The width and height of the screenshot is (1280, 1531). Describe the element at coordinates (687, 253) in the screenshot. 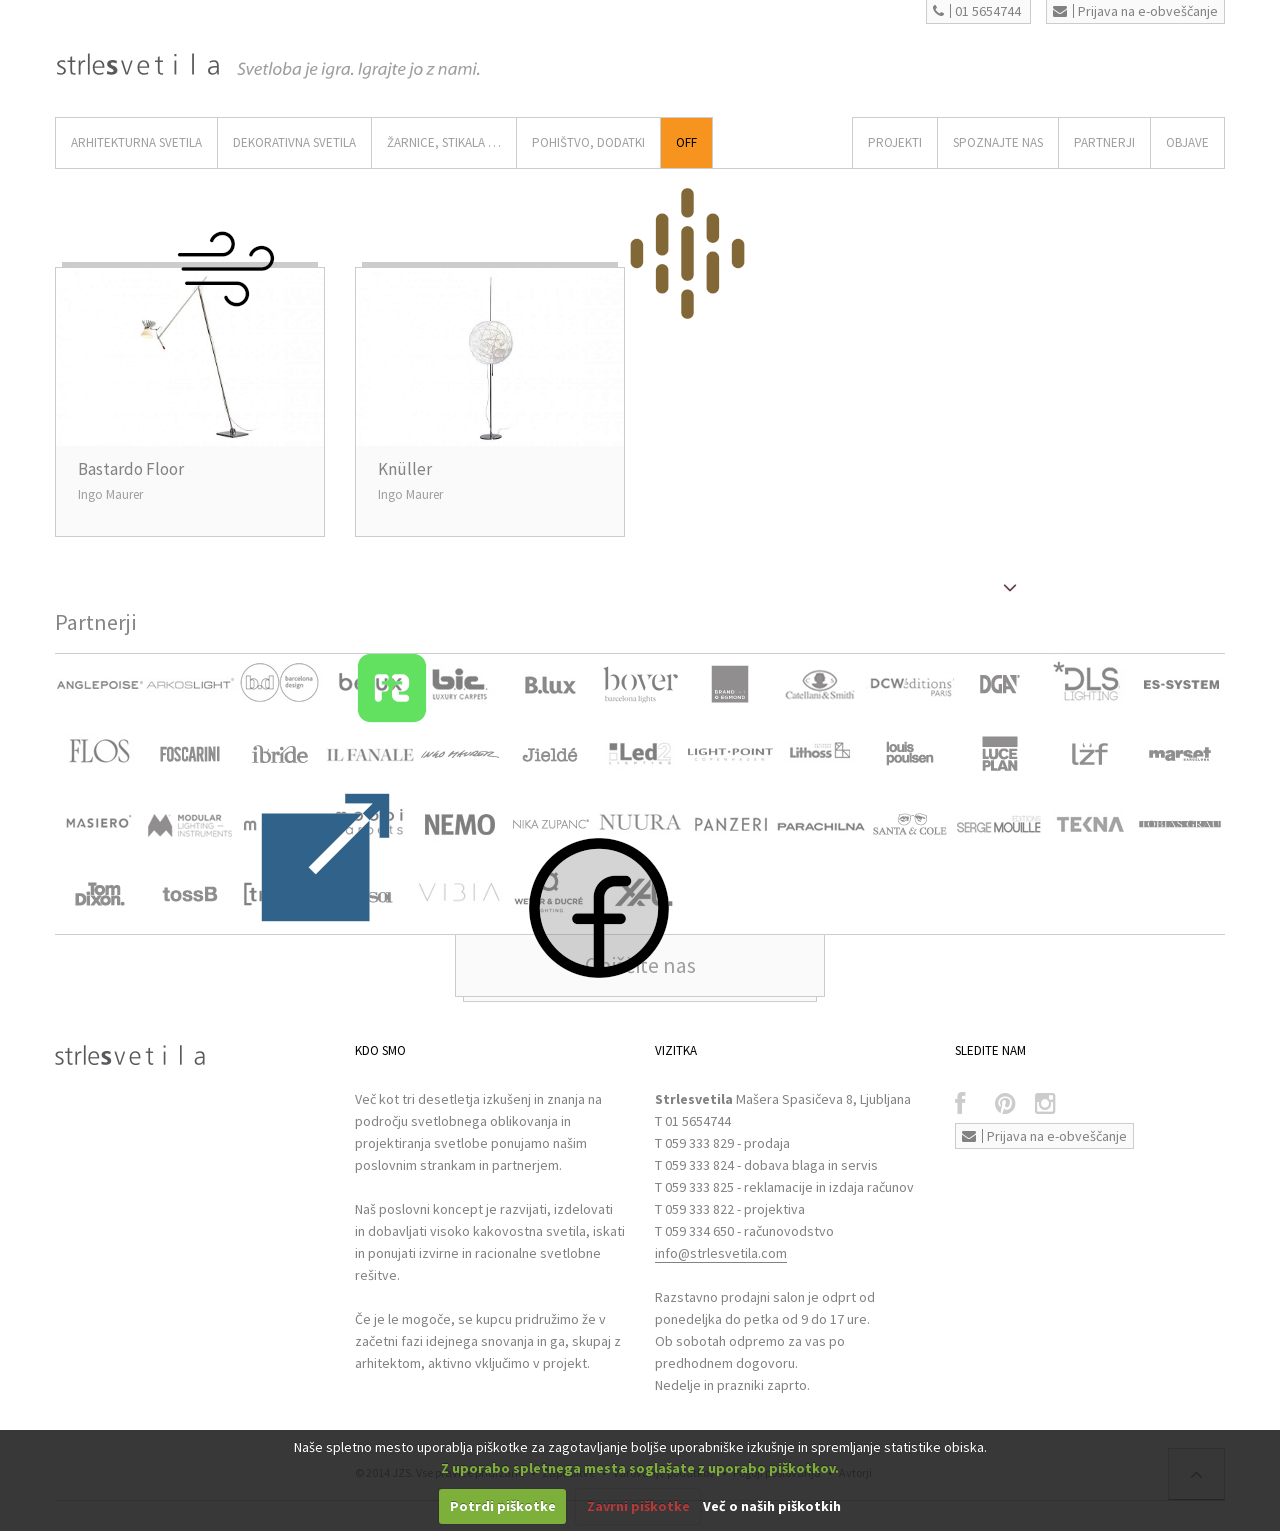

I see `open google podcasts app` at that location.